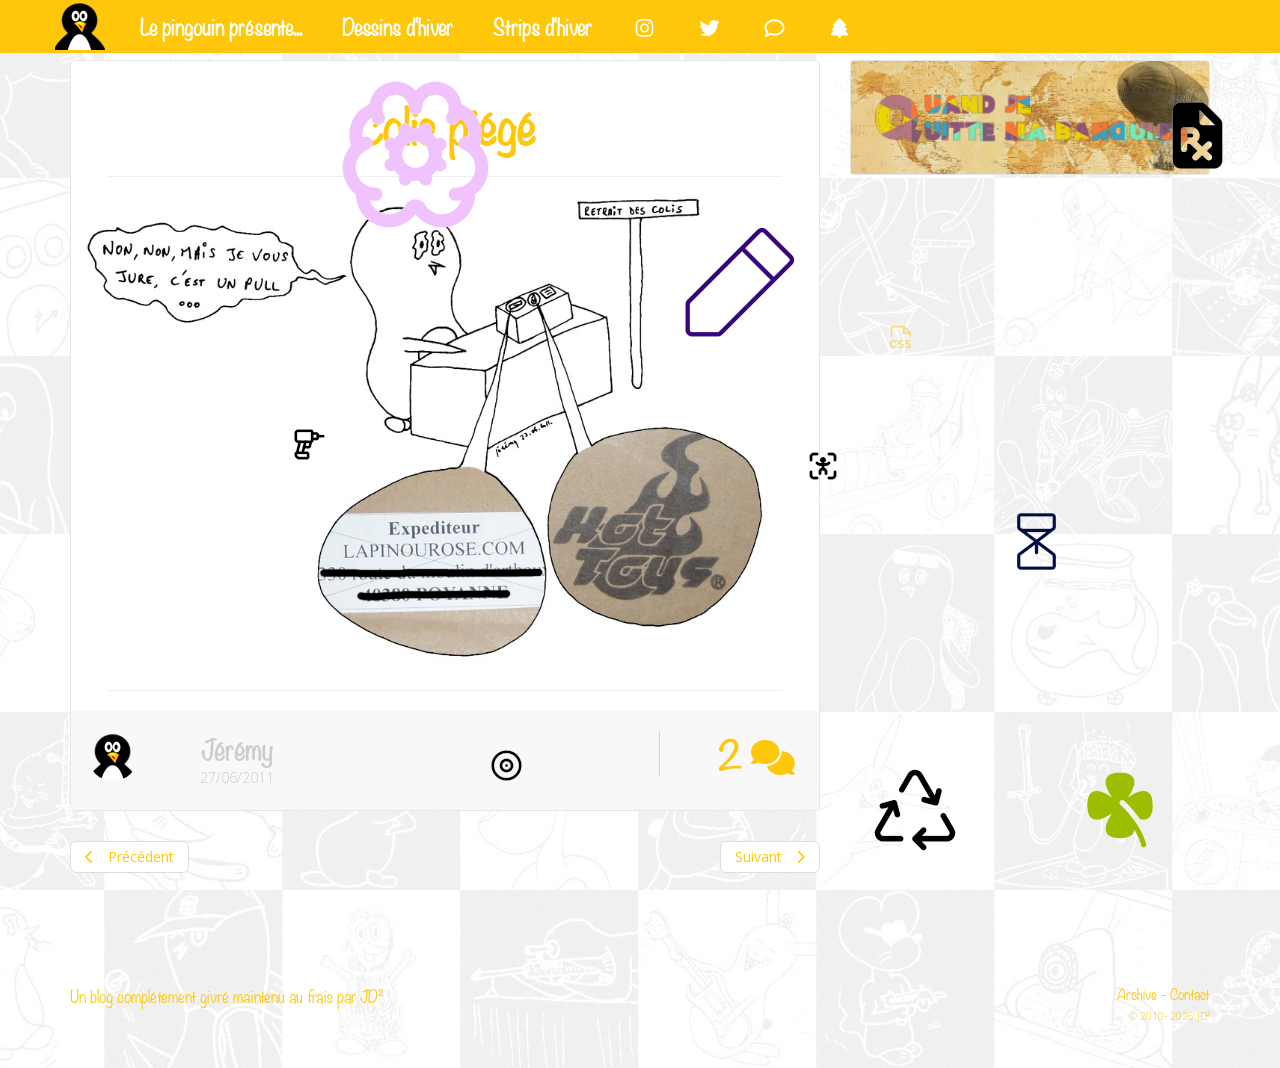 The width and height of the screenshot is (1280, 1068). What do you see at coordinates (1120, 808) in the screenshot?
I see `indicates a lucky or bonus reward` at bounding box center [1120, 808].